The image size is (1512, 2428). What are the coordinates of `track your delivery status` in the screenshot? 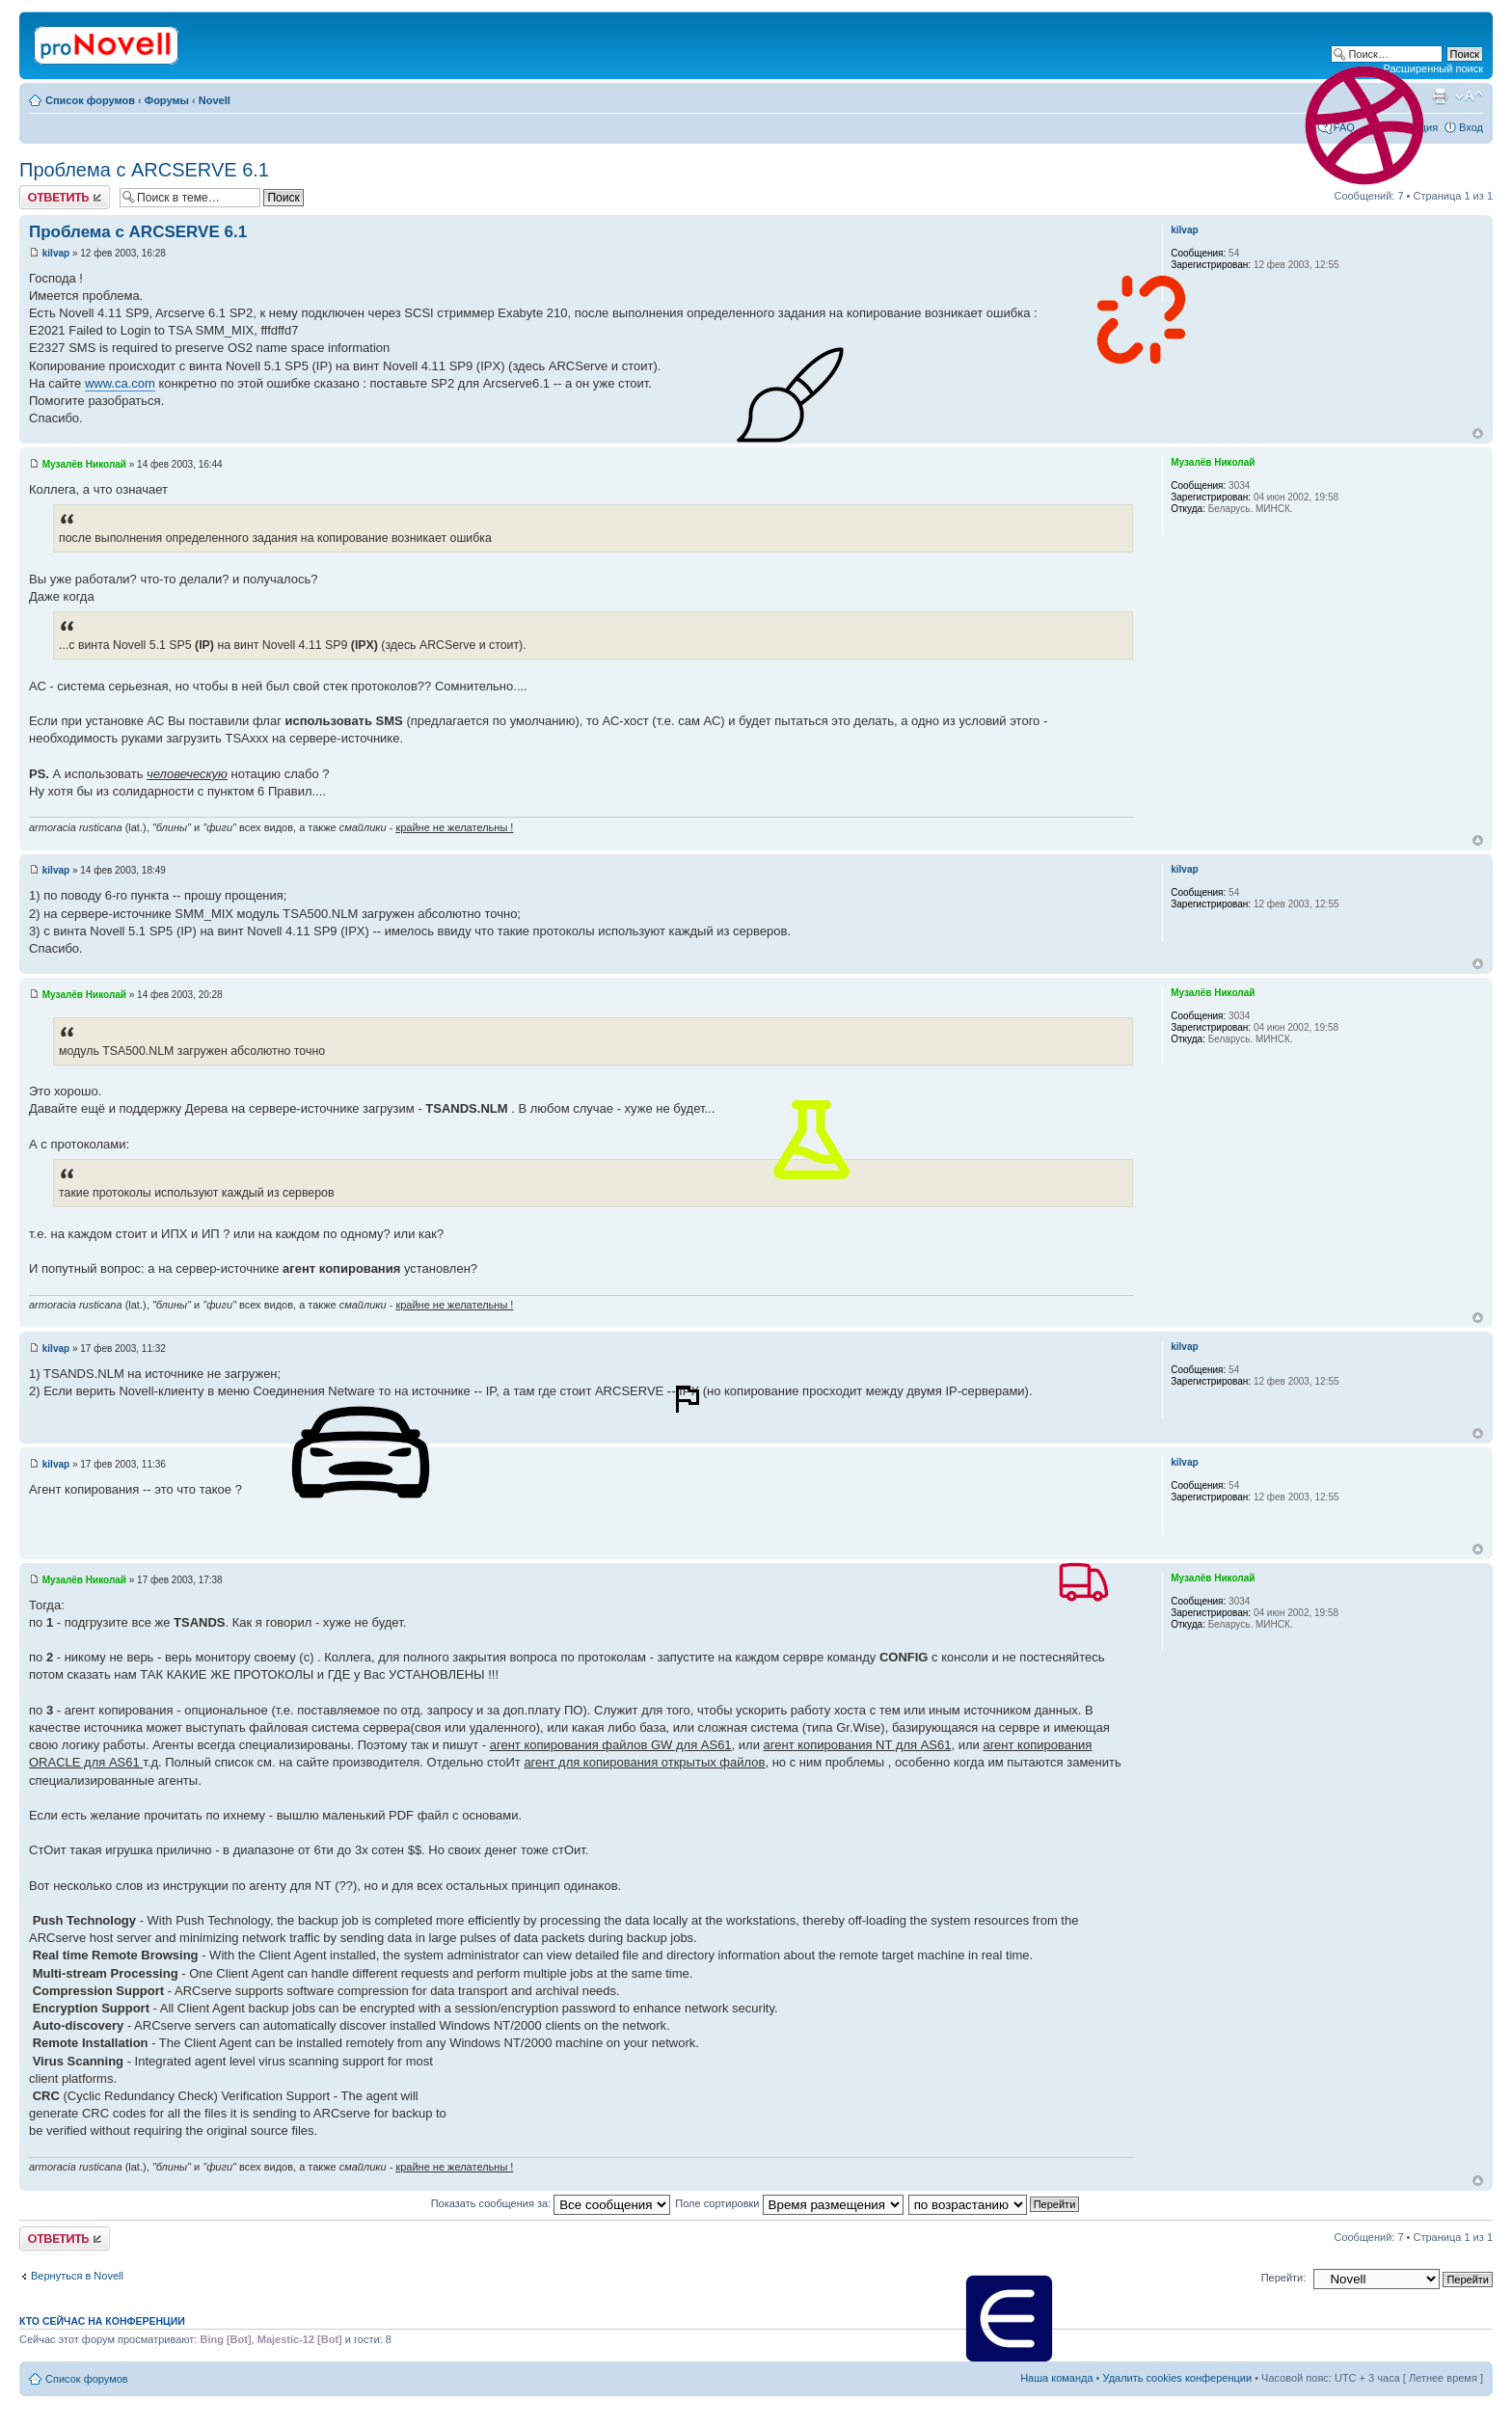 It's located at (1084, 1580).